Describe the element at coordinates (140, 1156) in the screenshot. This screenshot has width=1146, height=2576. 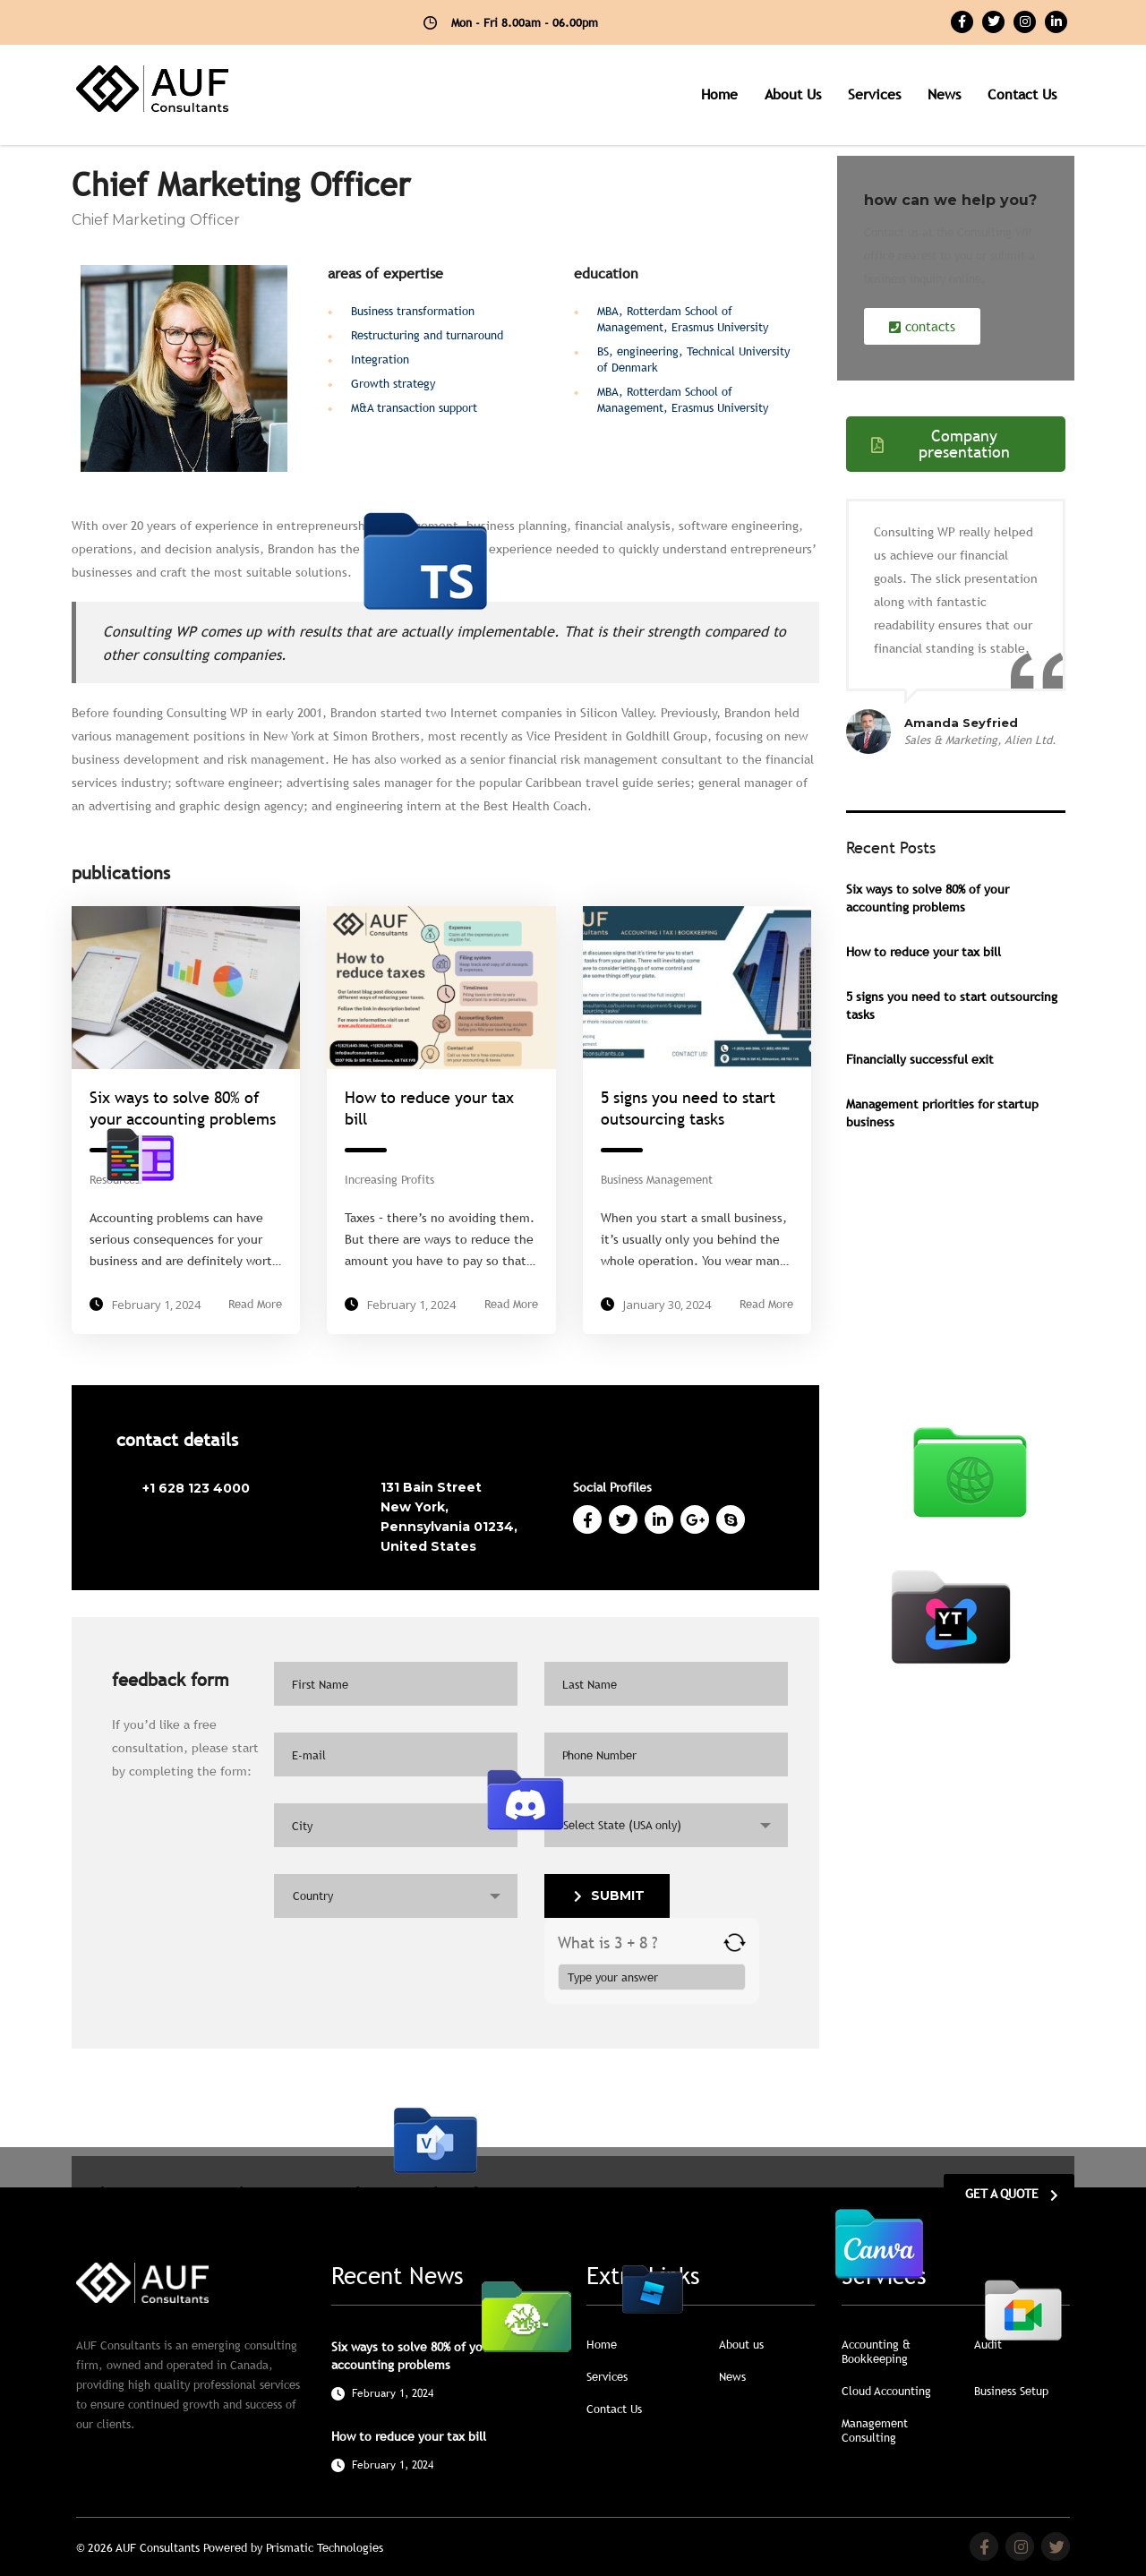
I see `open programming projects folder` at that location.